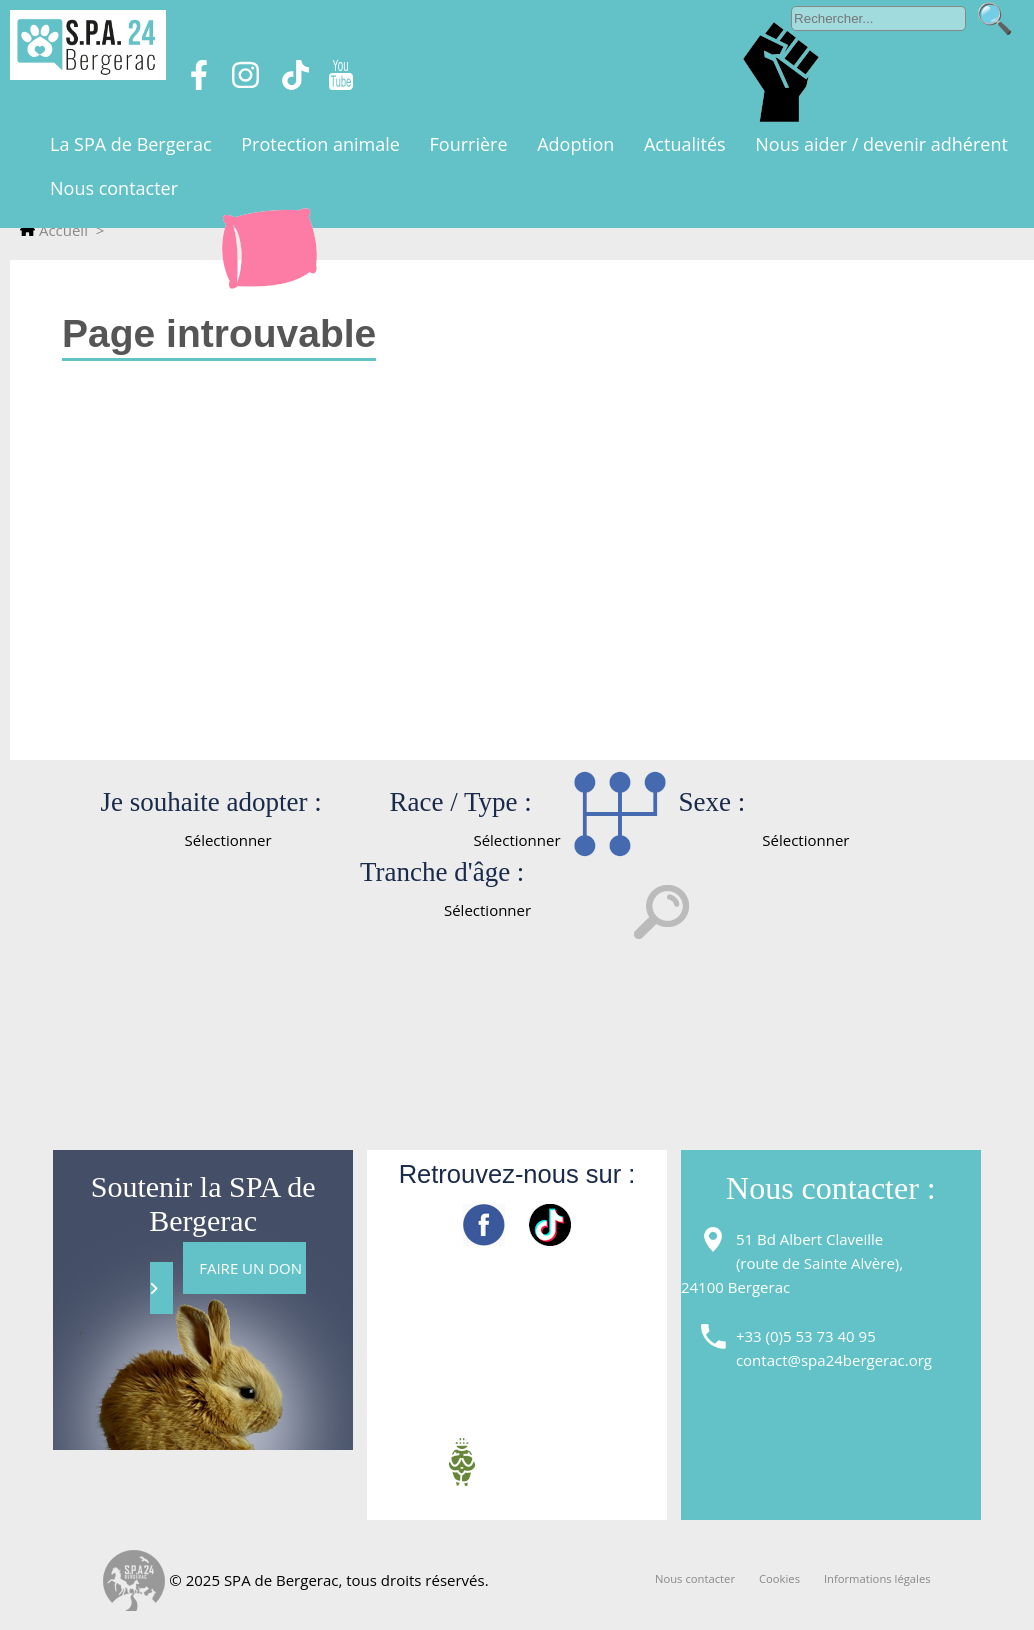 The height and width of the screenshot is (1630, 1034). Describe the element at coordinates (269, 248) in the screenshot. I see `indicates sleep mode or rest state` at that location.